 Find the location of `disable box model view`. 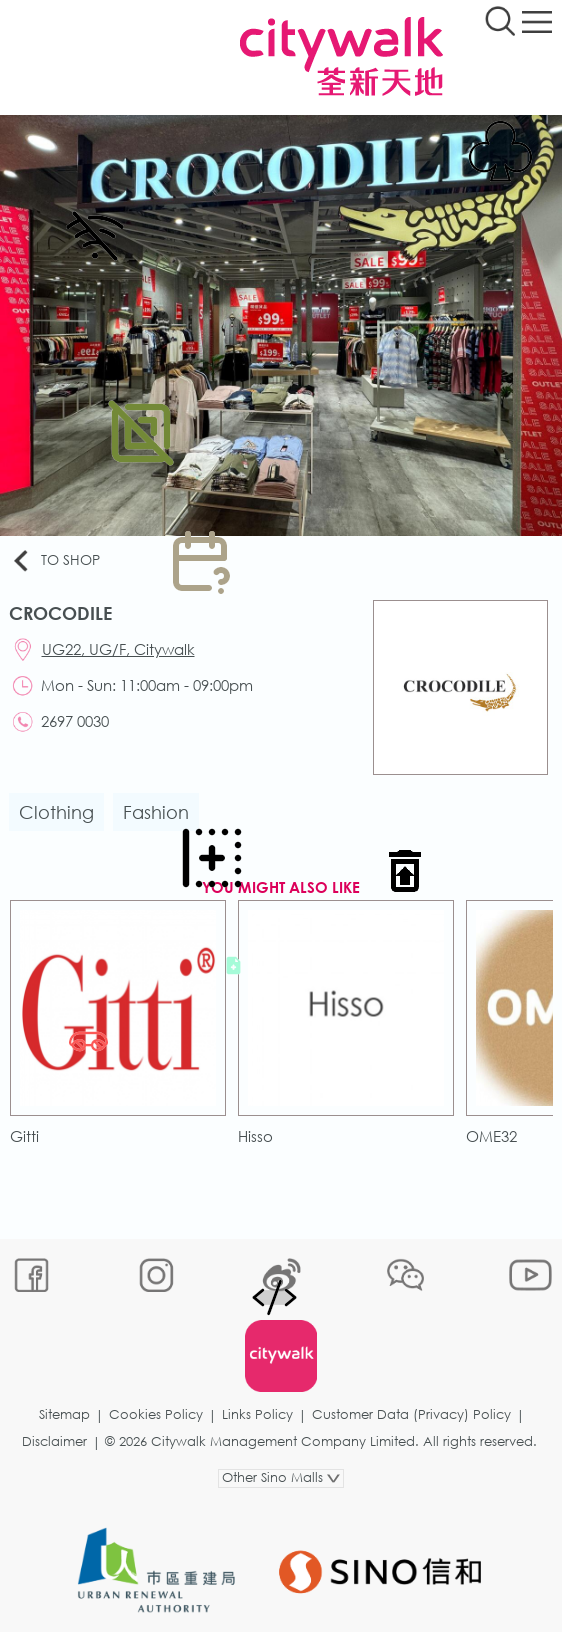

disable box model view is located at coordinates (141, 433).